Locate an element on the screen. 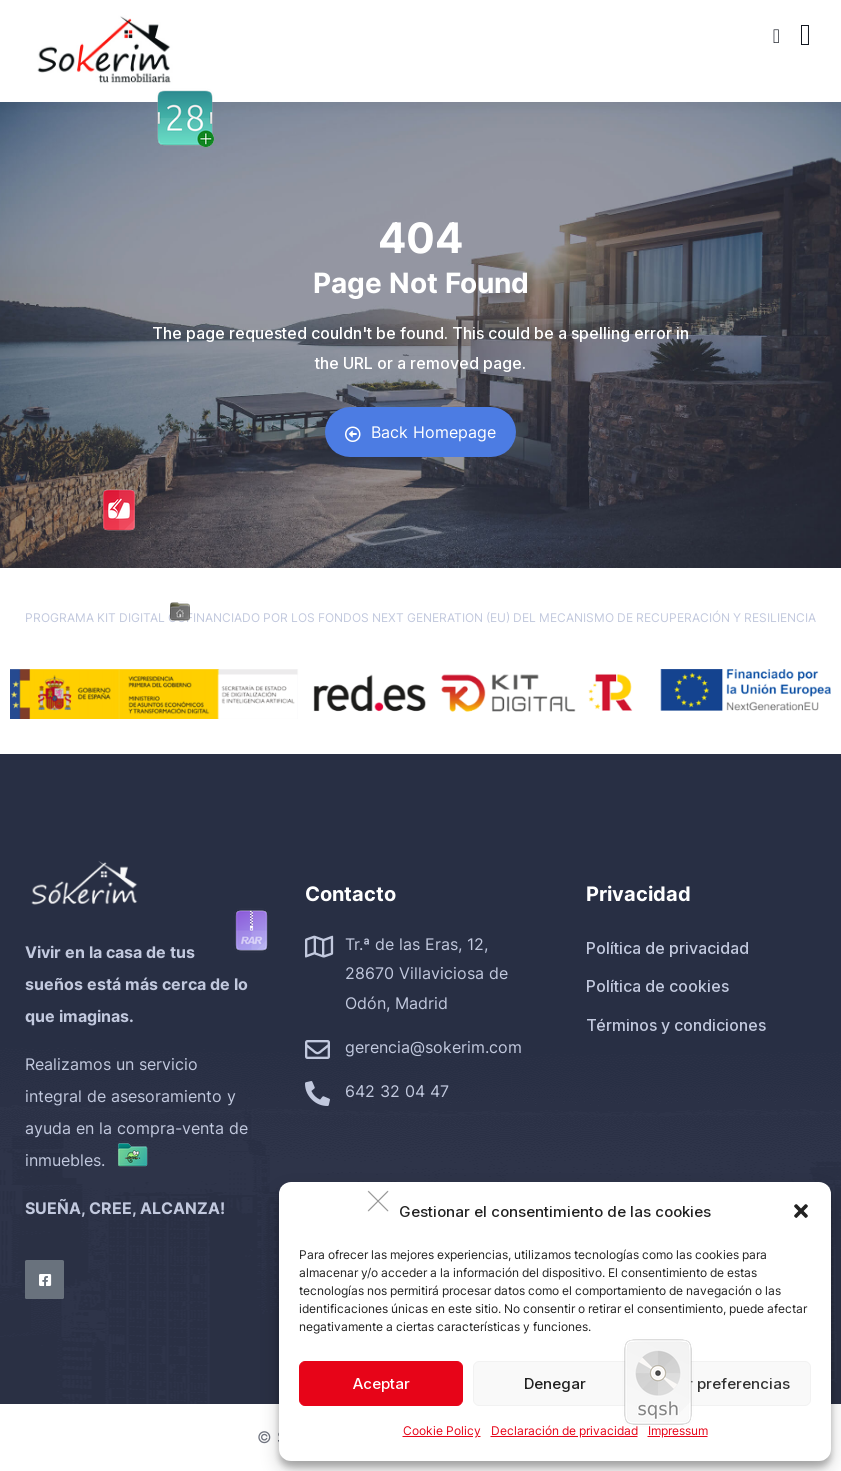 The width and height of the screenshot is (841, 1471). create a new calendar appointment is located at coordinates (185, 118).